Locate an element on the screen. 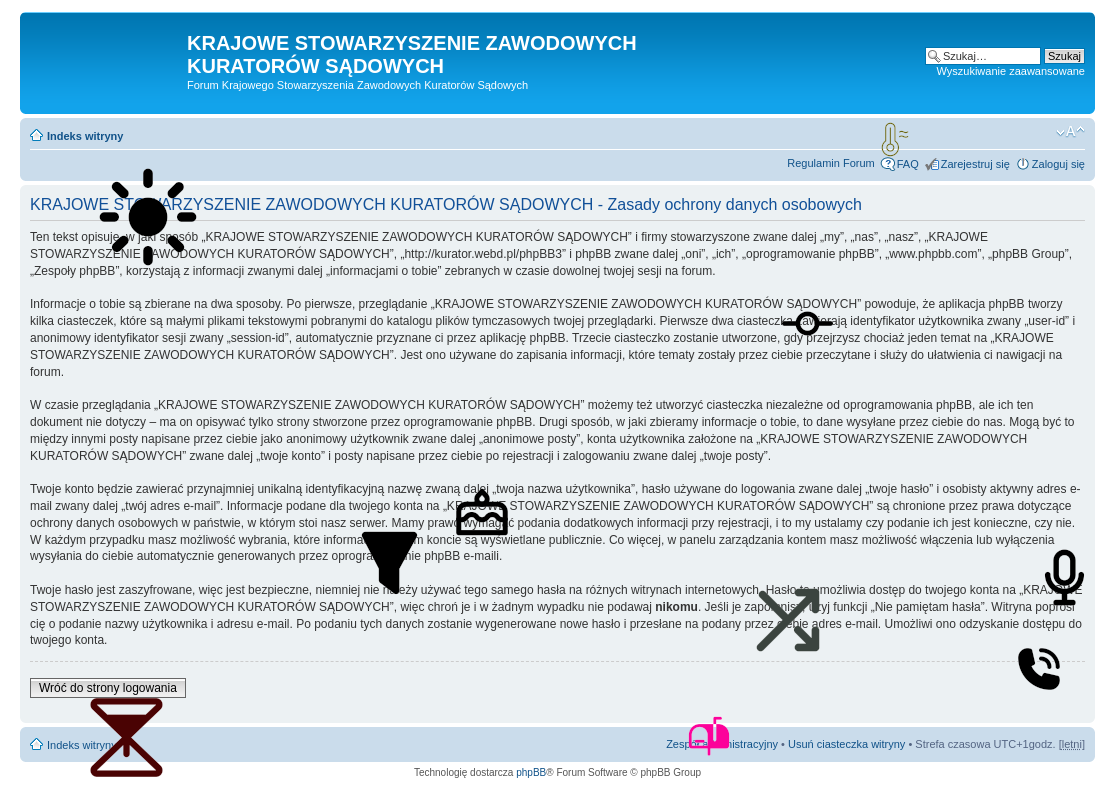 Image resolution: width=1115 pixels, height=806 pixels. indicates a process is in progress or loading is located at coordinates (126, 737).